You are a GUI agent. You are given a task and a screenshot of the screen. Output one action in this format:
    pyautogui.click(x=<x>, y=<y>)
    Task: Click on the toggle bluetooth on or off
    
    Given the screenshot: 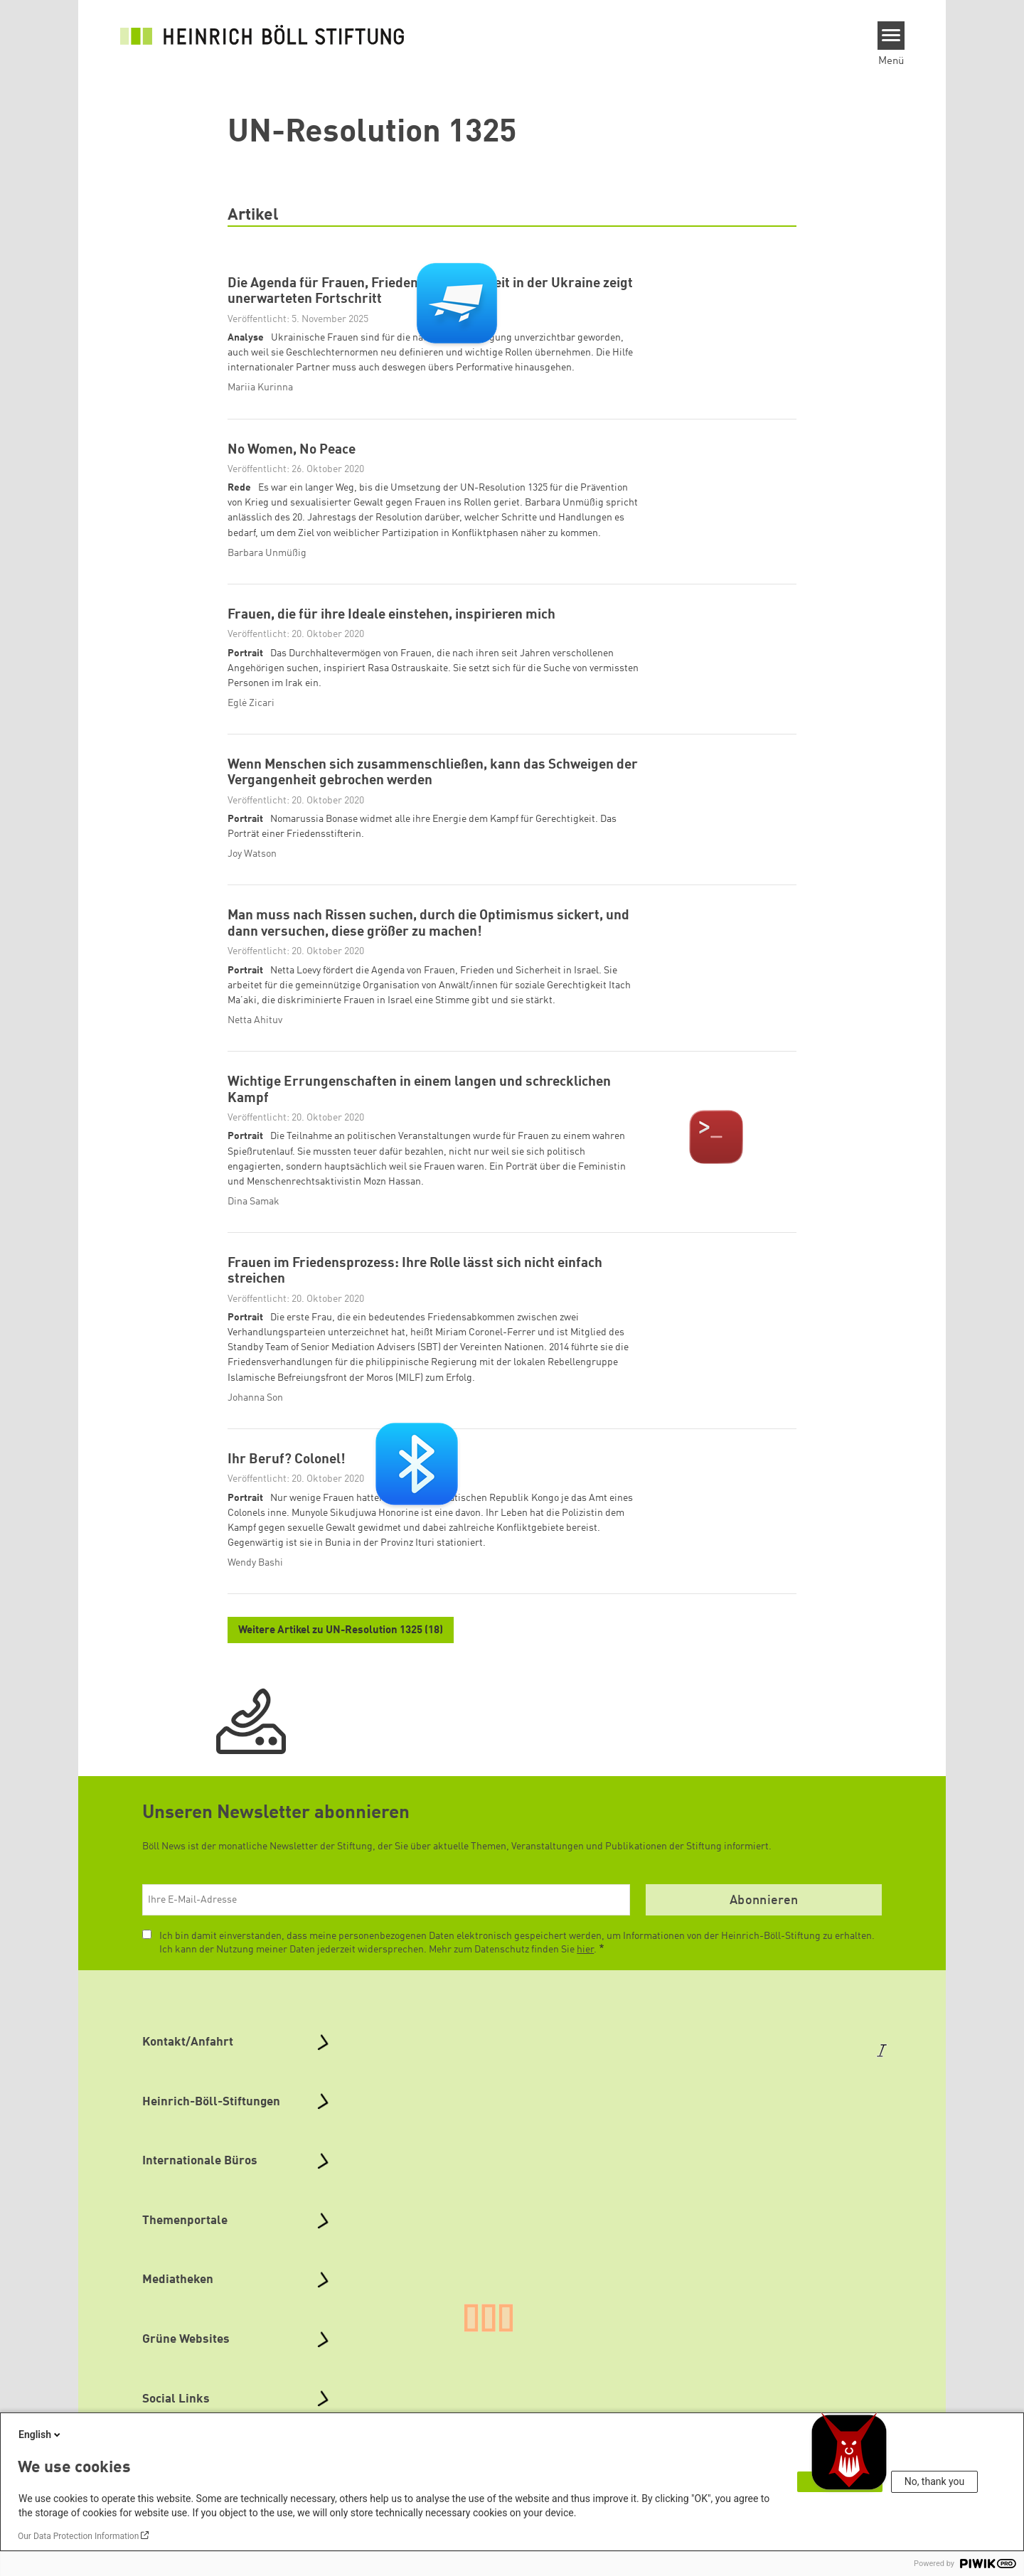 What is the action you would take?
    pyautogui.click(x=417, y=1464)
    